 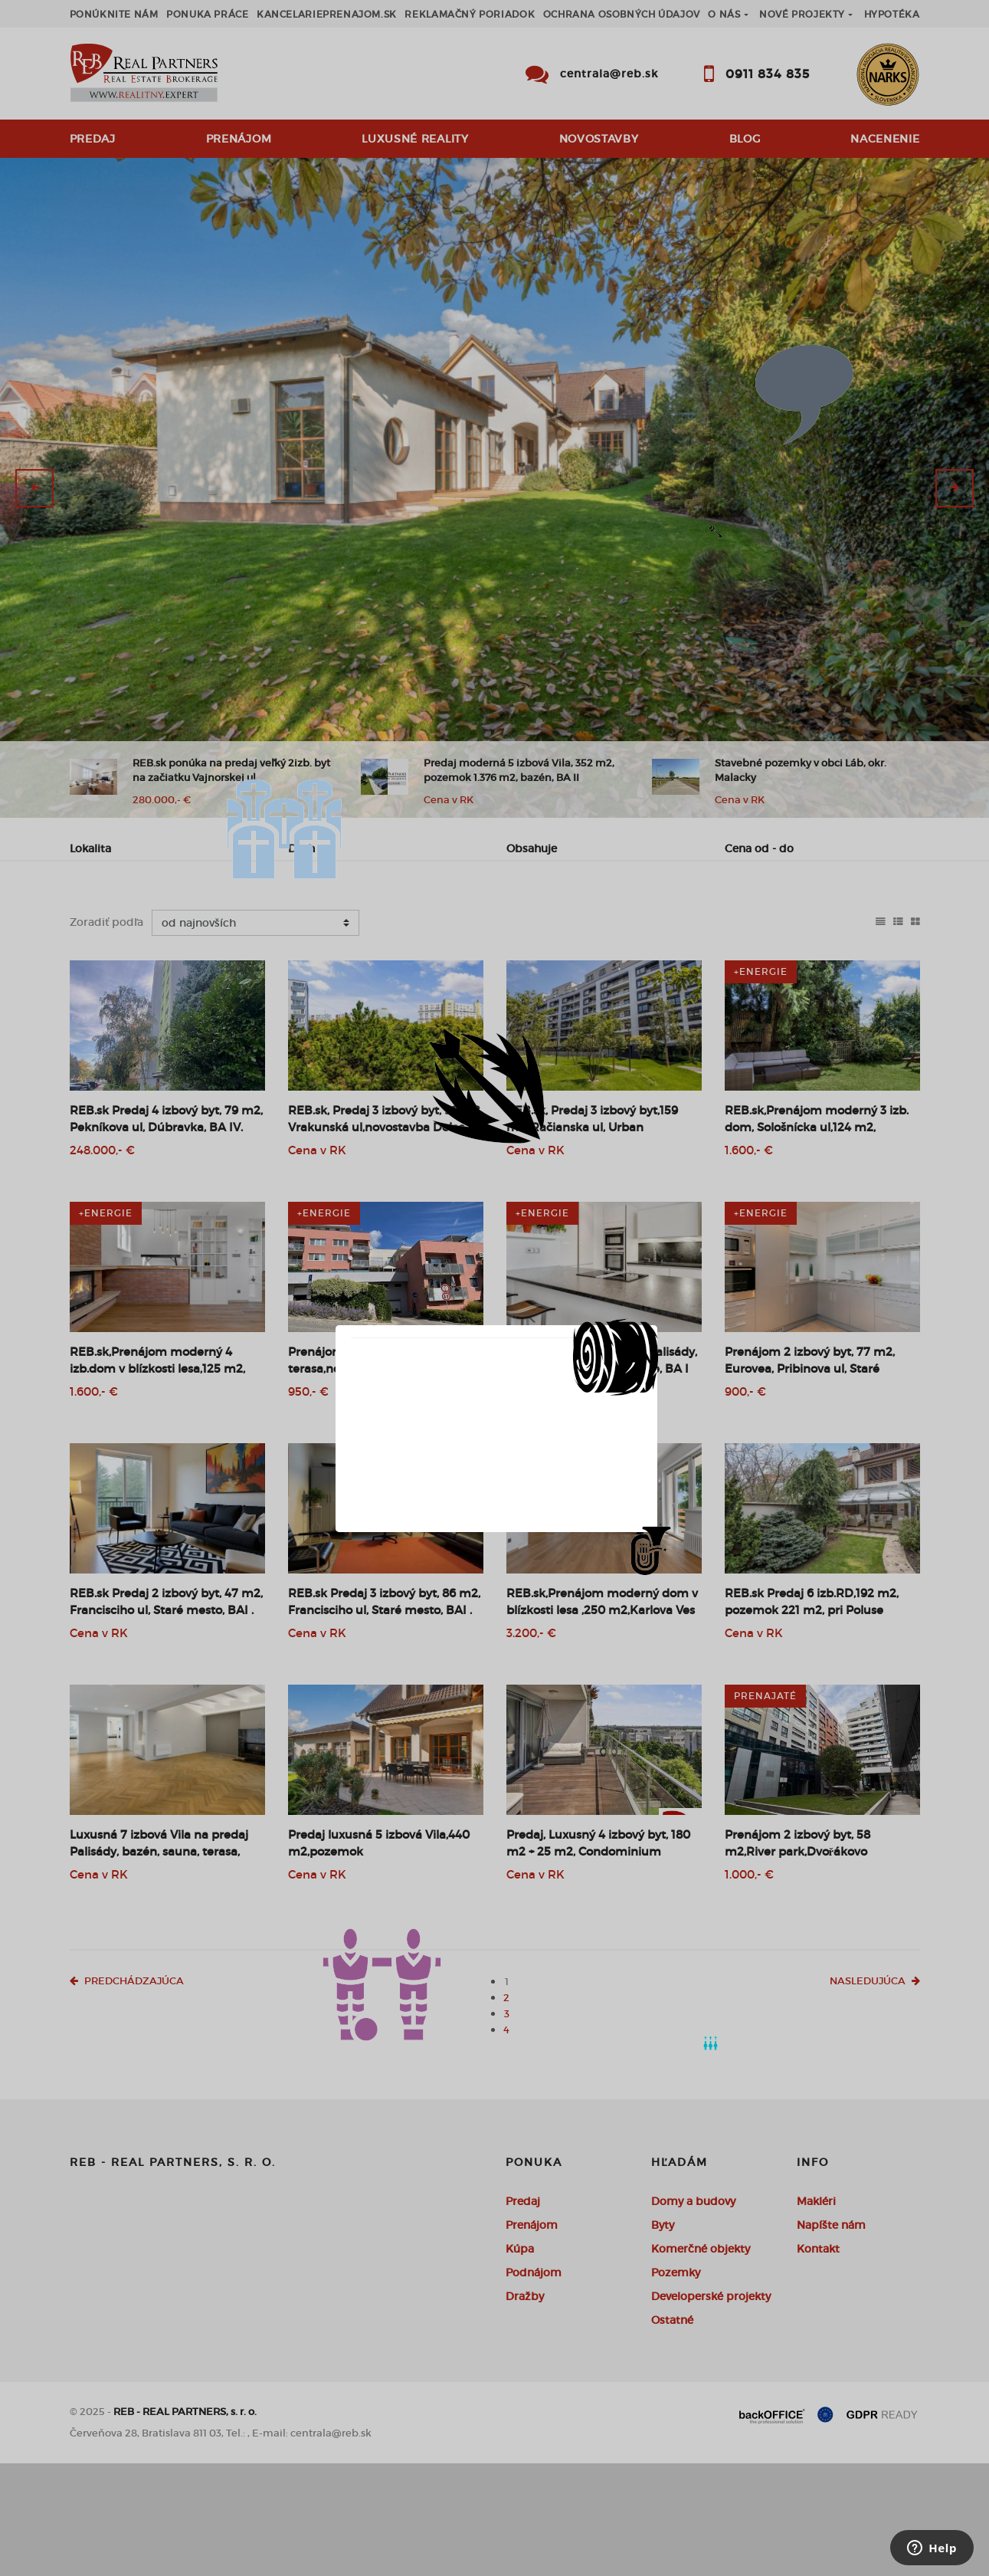 I want to click on hay bale resource in farming simulation game, so click(x=615, y=1357).